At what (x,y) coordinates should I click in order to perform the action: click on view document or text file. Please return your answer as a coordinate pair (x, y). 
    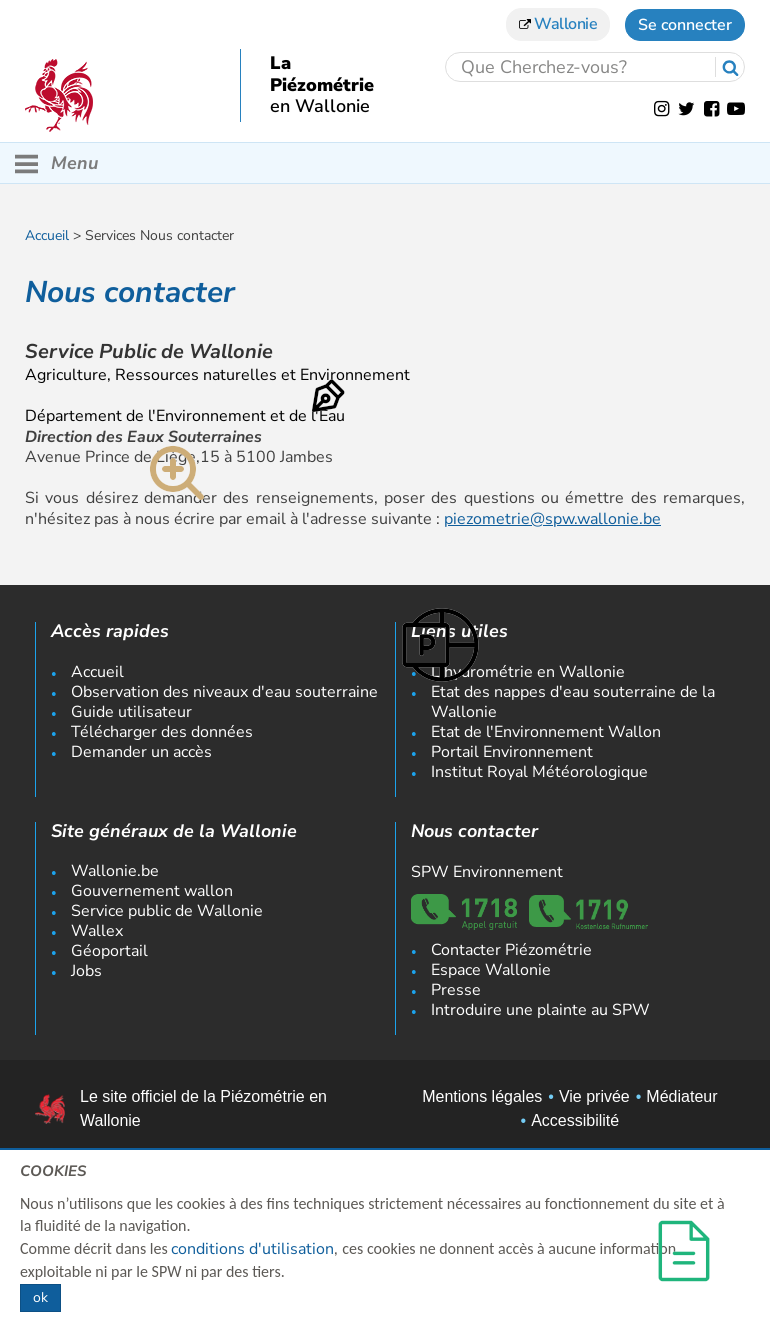
    Looking at the image, I should click on (684, 1251).